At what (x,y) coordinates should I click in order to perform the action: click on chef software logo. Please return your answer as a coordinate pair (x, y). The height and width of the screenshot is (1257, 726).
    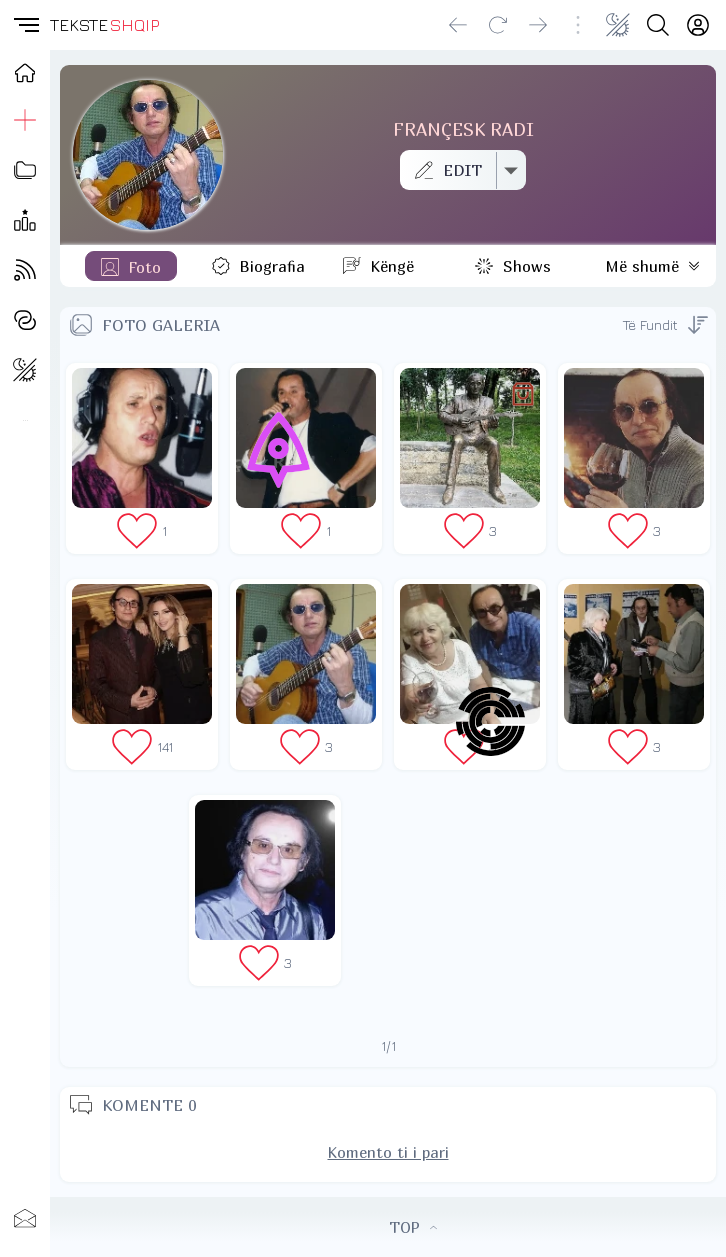
    Looking at the image, I should click on (490, 721).